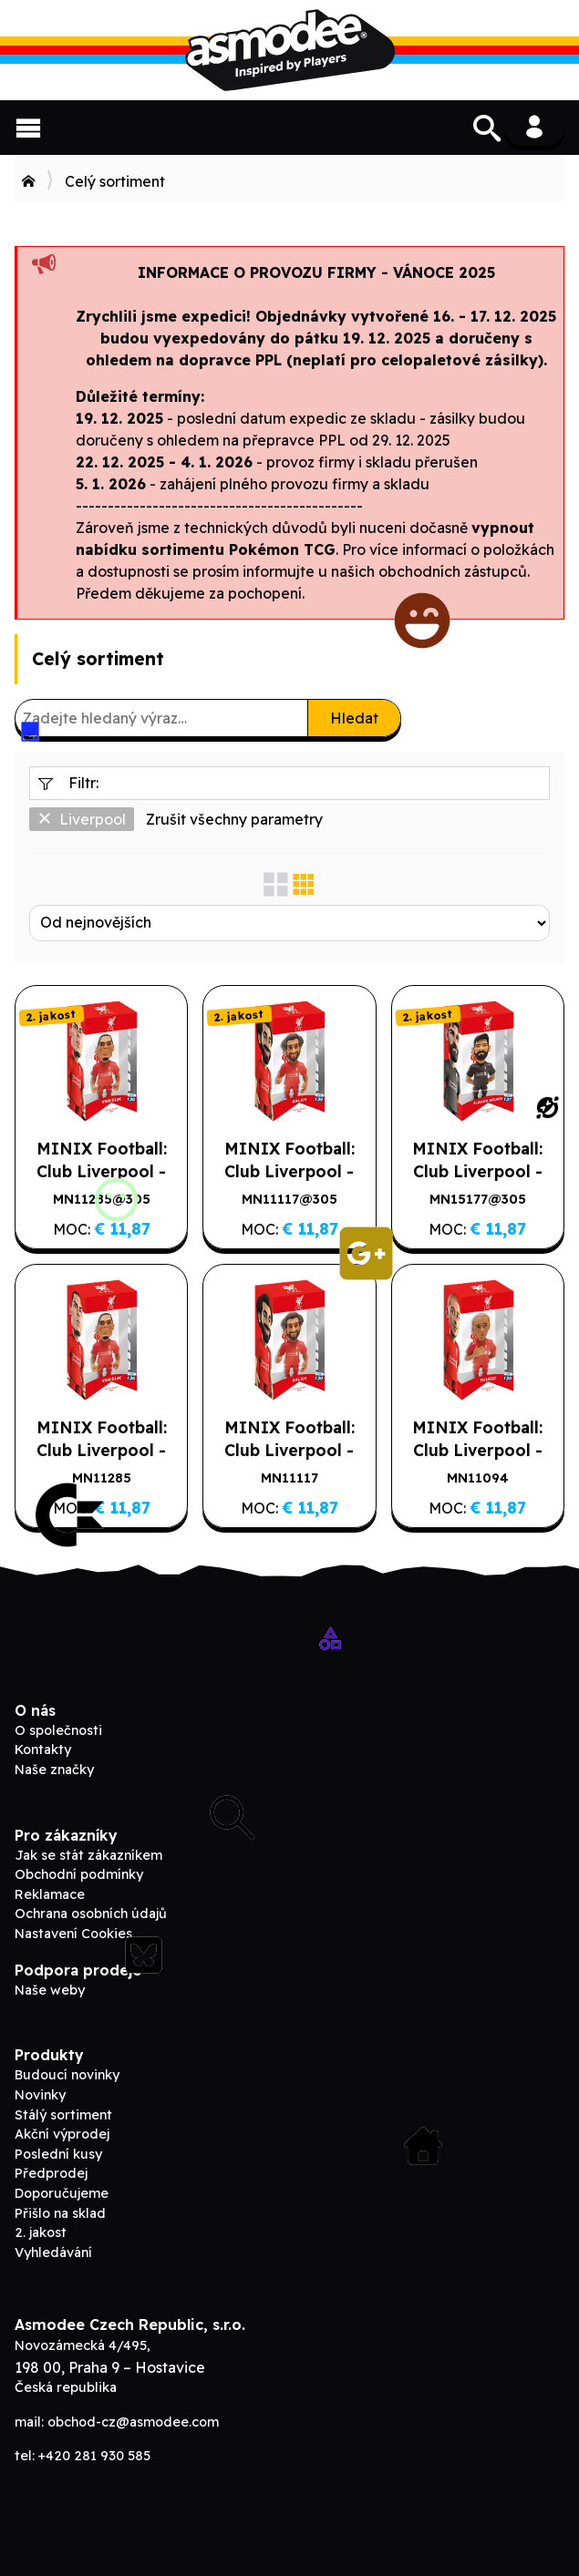 The height and width of the screenshot is (2576, 579). Describe the element at coordinates (366, 1253) in the screenshot. I see `sign in with Google+` at that location.